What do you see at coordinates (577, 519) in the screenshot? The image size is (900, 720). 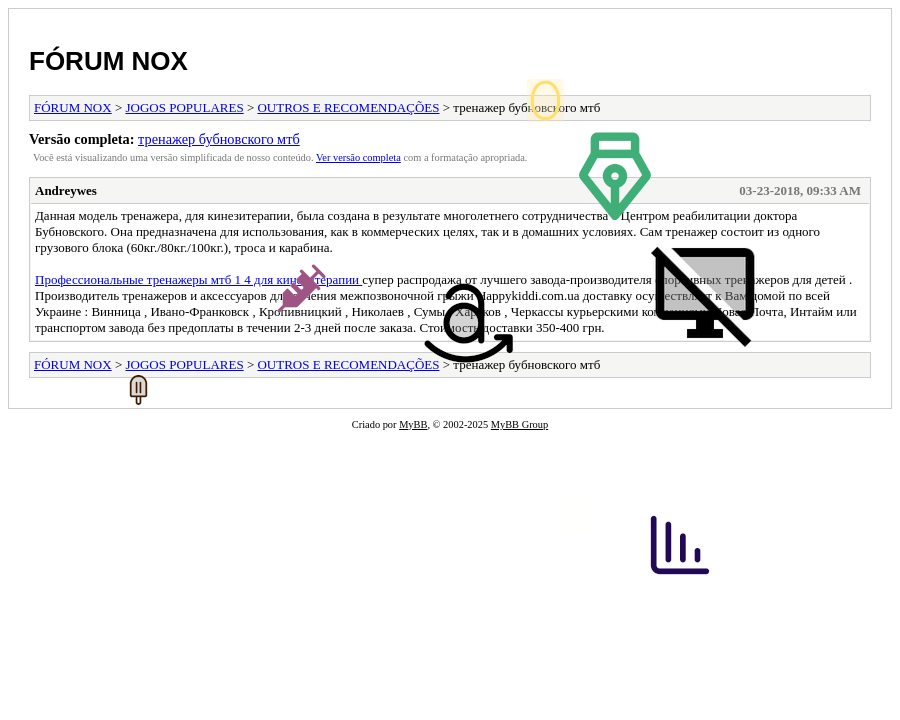 I see `select text formatting option A` at bounding box center [577, 519].